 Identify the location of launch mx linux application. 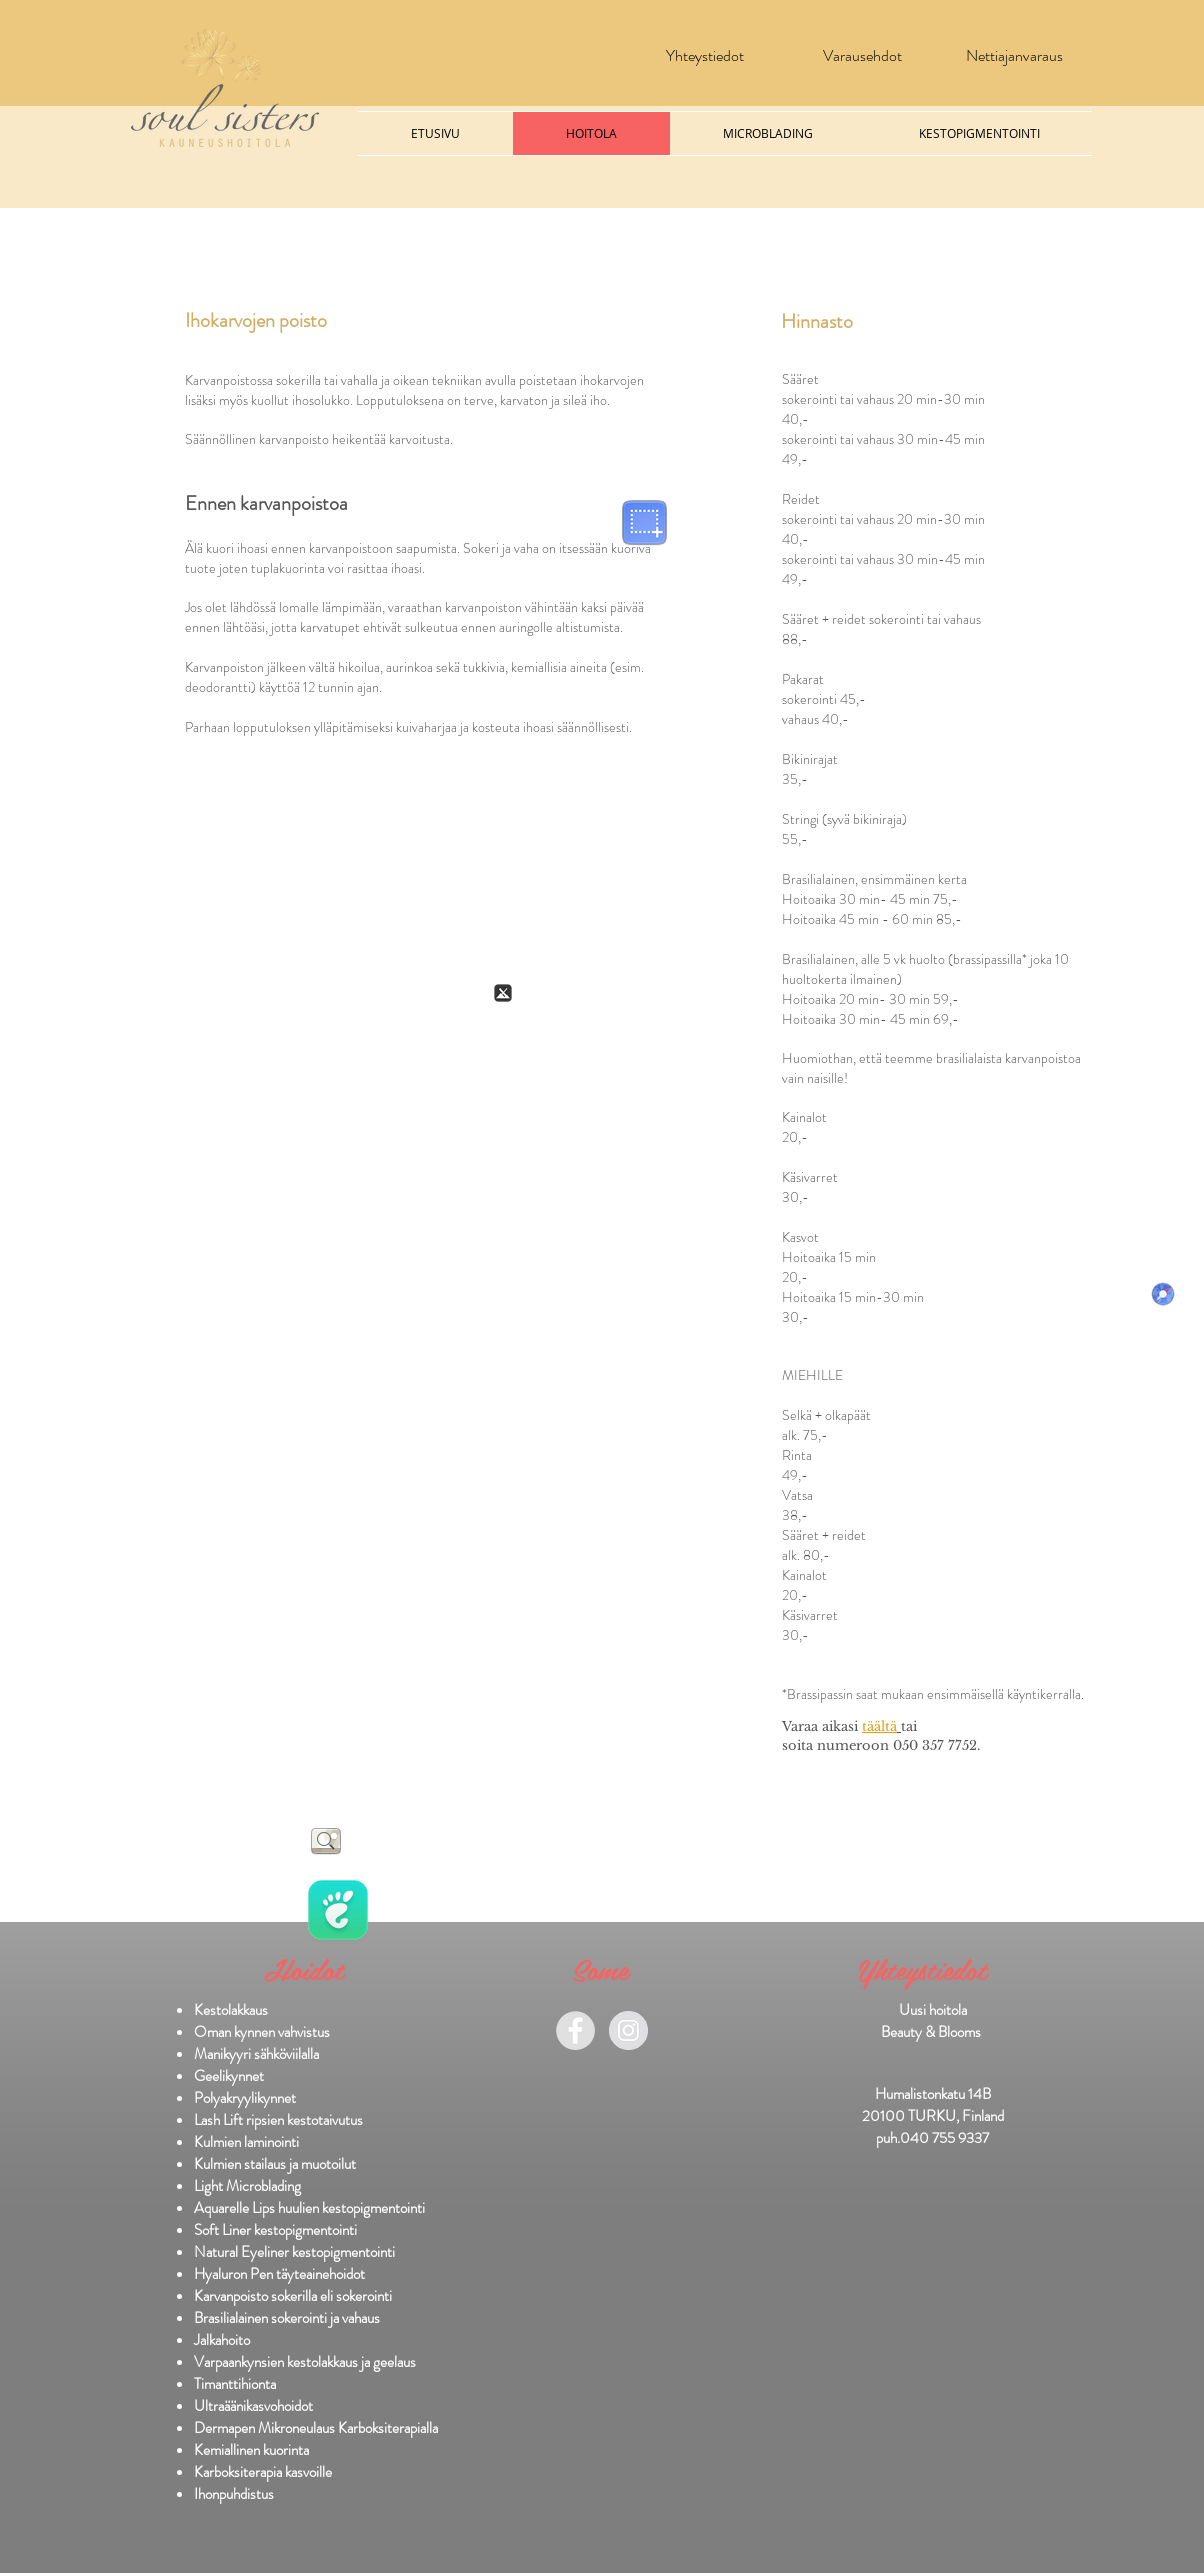
(503, 993).